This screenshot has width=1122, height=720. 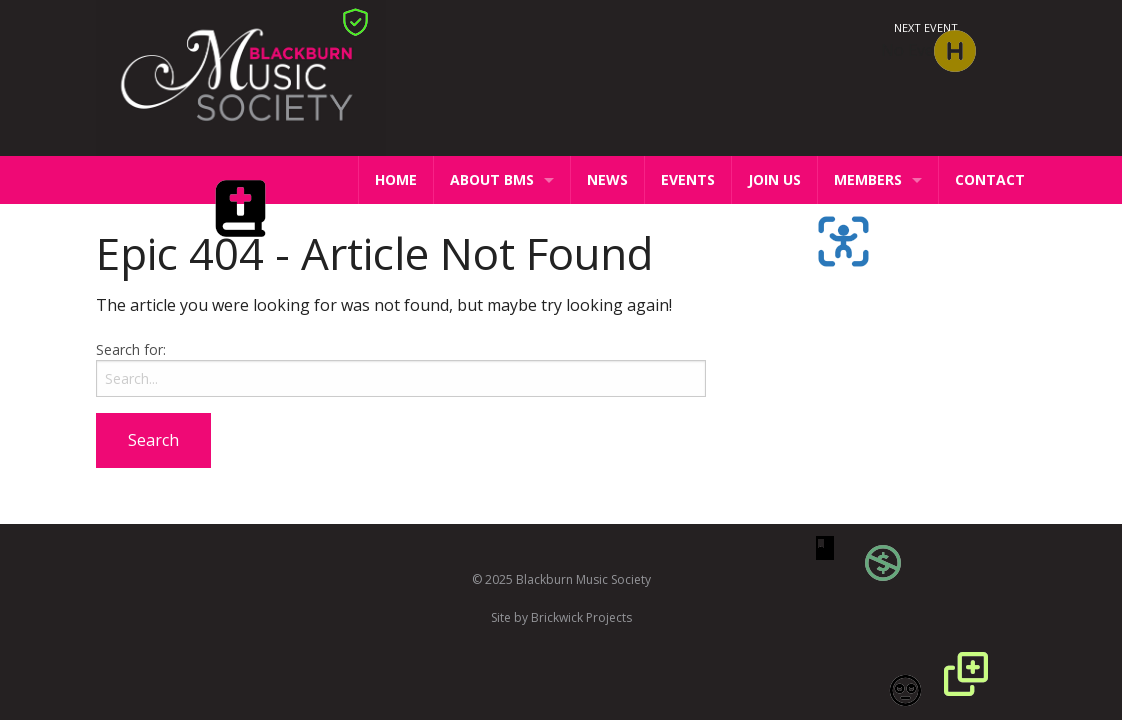 What do you see at coordinates (825, 548) in the screenshot?
I see `open your library or reading list` at bounding box center [825, 548].